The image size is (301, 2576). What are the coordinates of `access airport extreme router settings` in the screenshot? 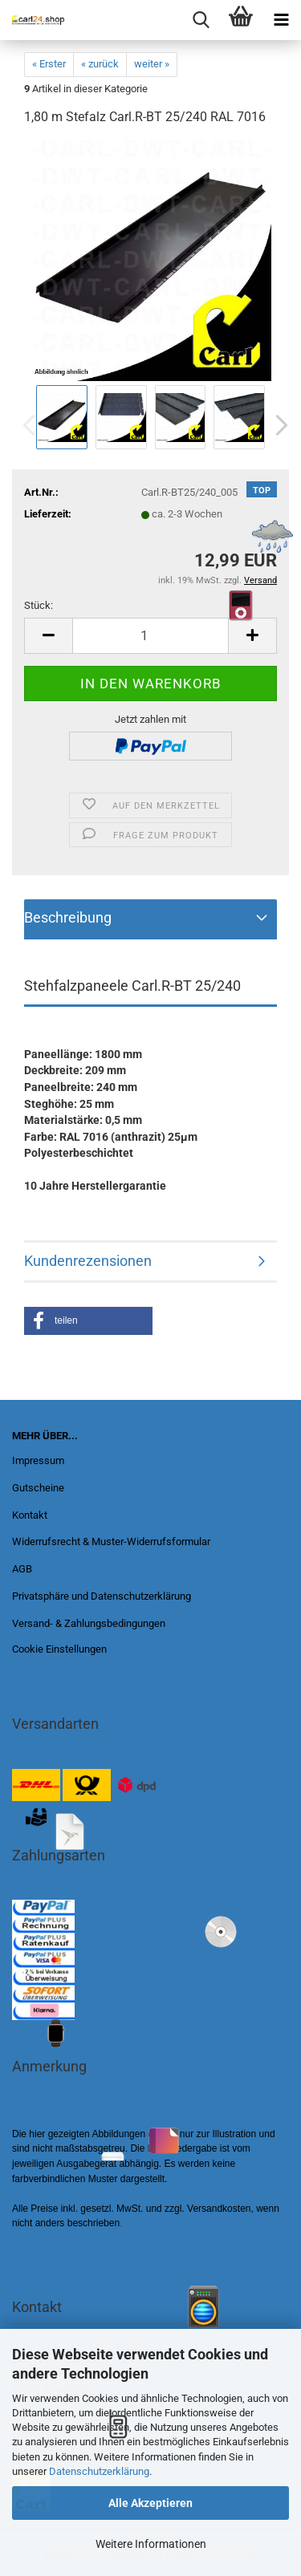 It's located at (112, 2154).